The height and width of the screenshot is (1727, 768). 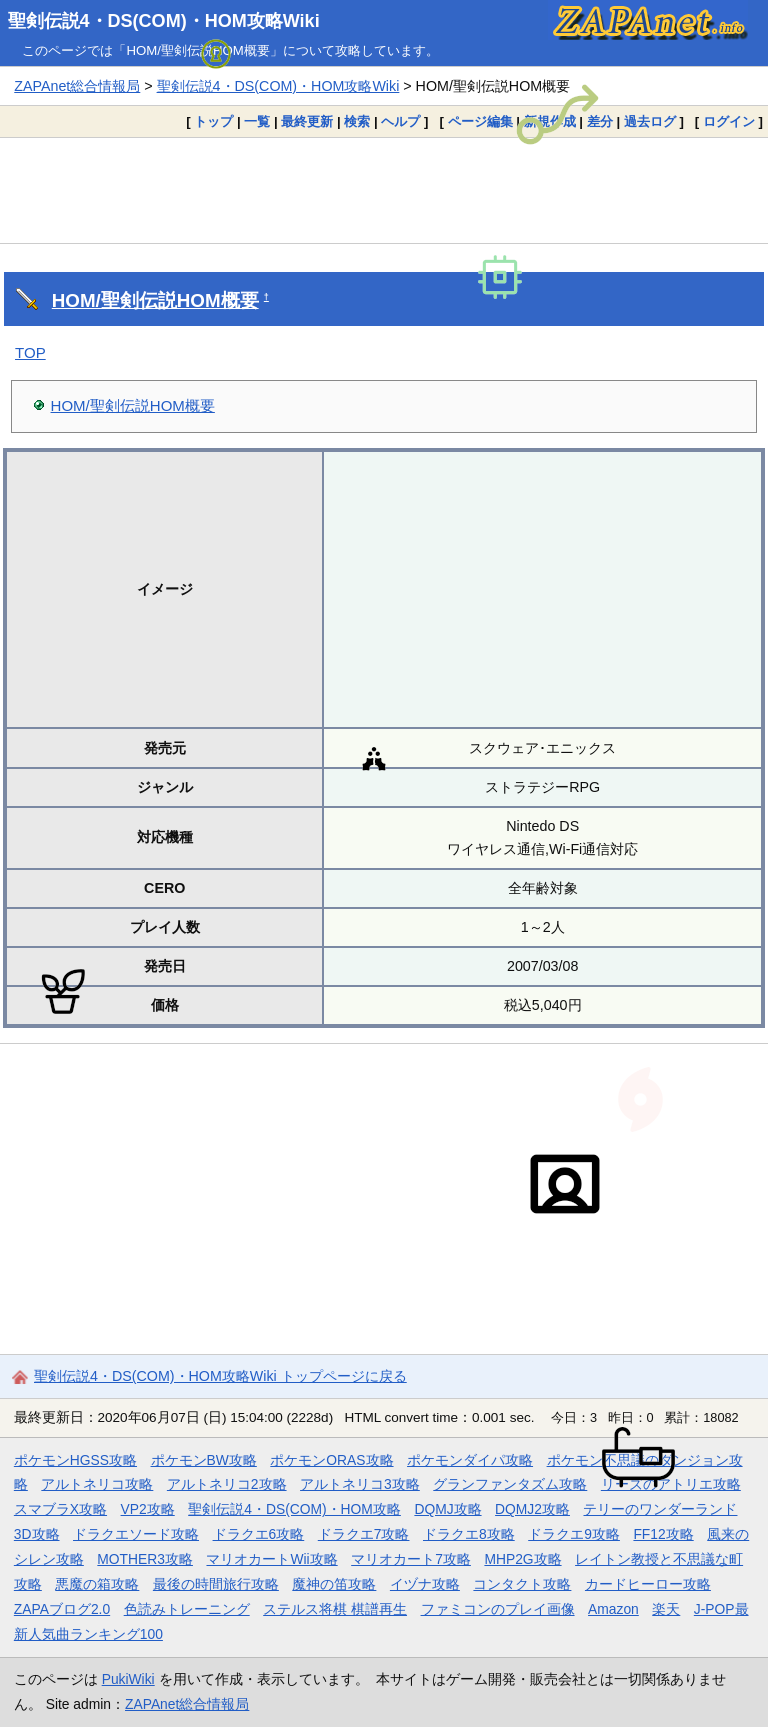 I want to click on access security or privacy settings, so click(x=216, y=54).